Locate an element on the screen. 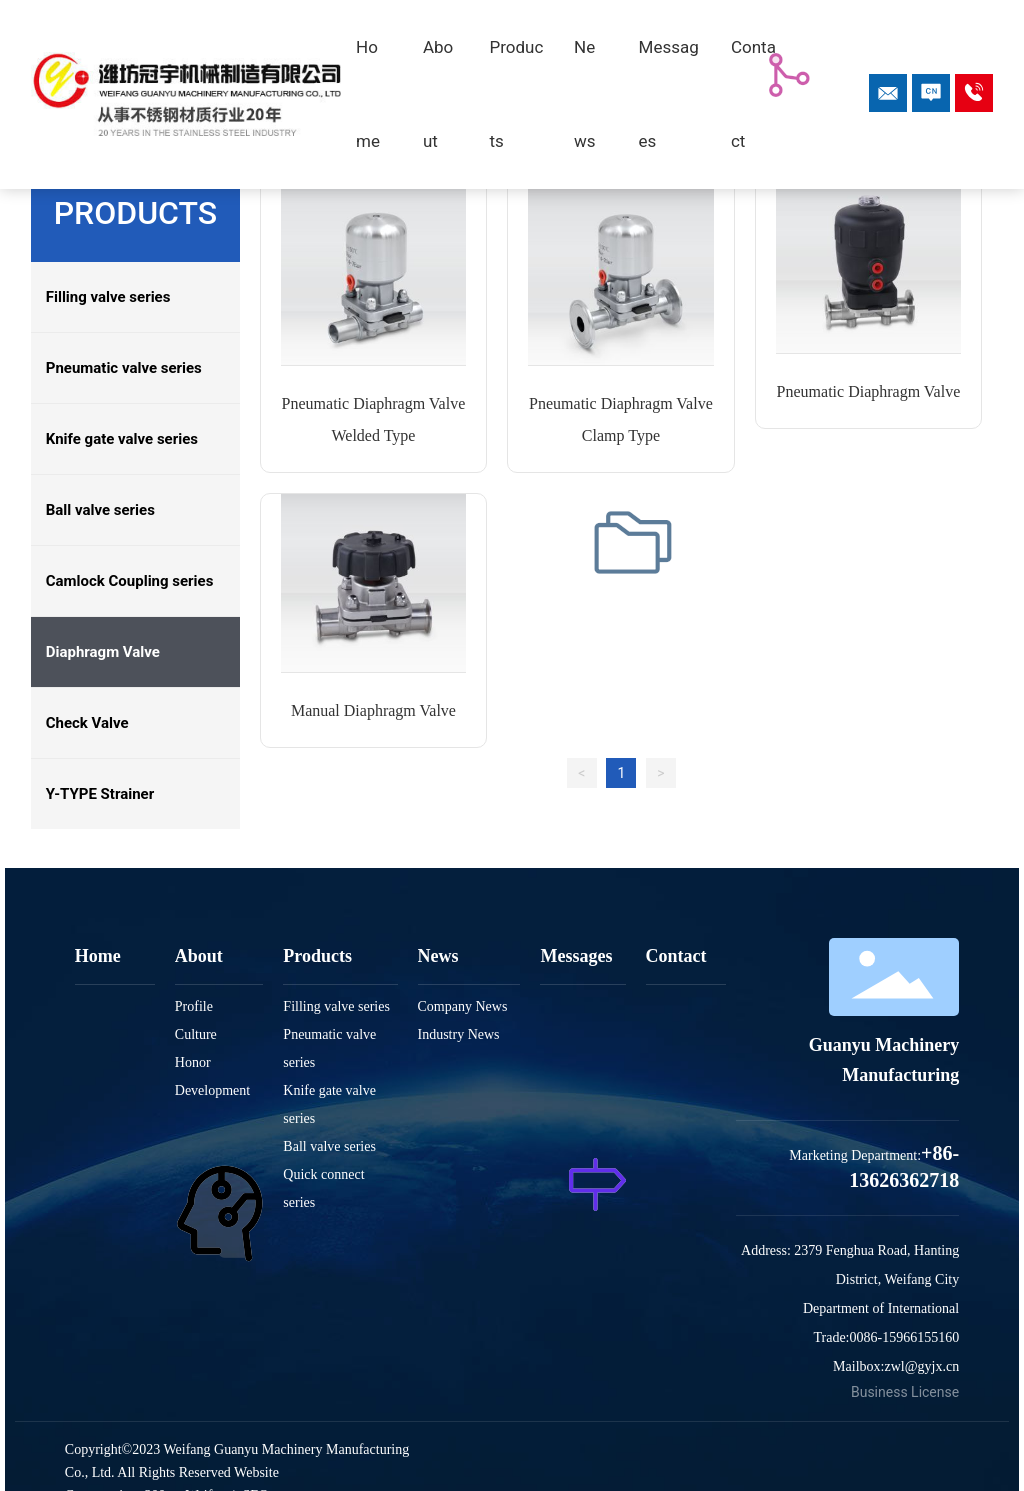 The height and width of the screenshot is (1491, 1024). navigate to directions or wayfinding is located at coordinates (595, 1184).